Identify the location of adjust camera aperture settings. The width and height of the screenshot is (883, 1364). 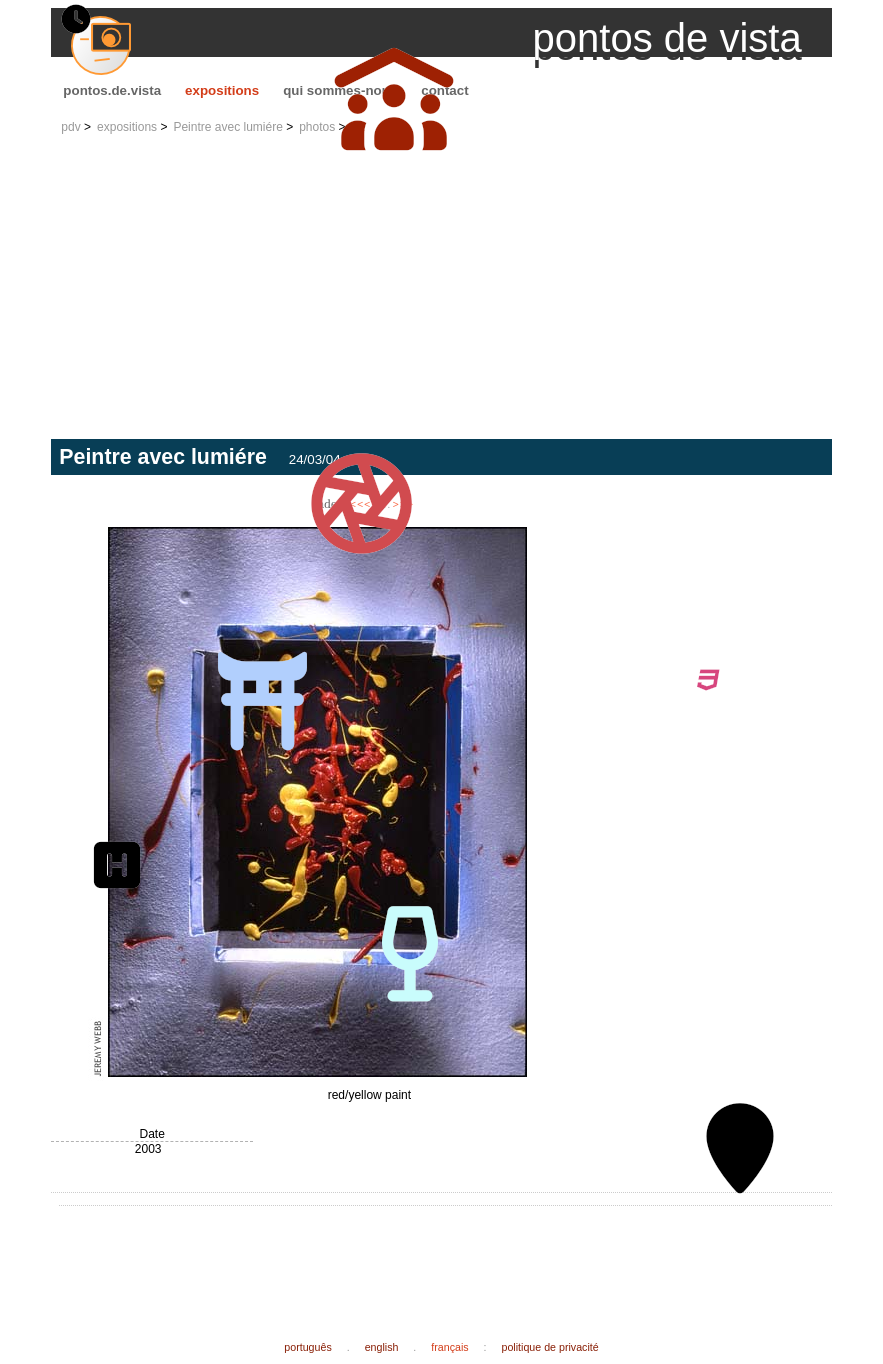
(361, 503).